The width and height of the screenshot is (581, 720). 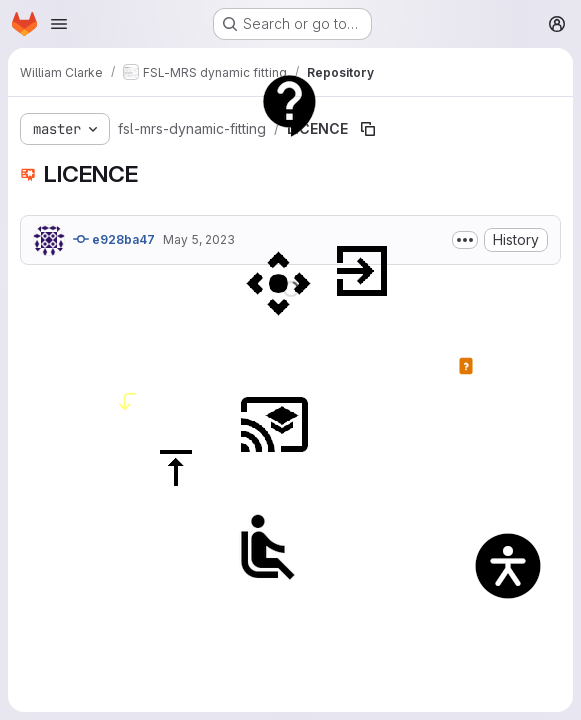 I want to click on log out of the current account, so click(x=362, y=271).